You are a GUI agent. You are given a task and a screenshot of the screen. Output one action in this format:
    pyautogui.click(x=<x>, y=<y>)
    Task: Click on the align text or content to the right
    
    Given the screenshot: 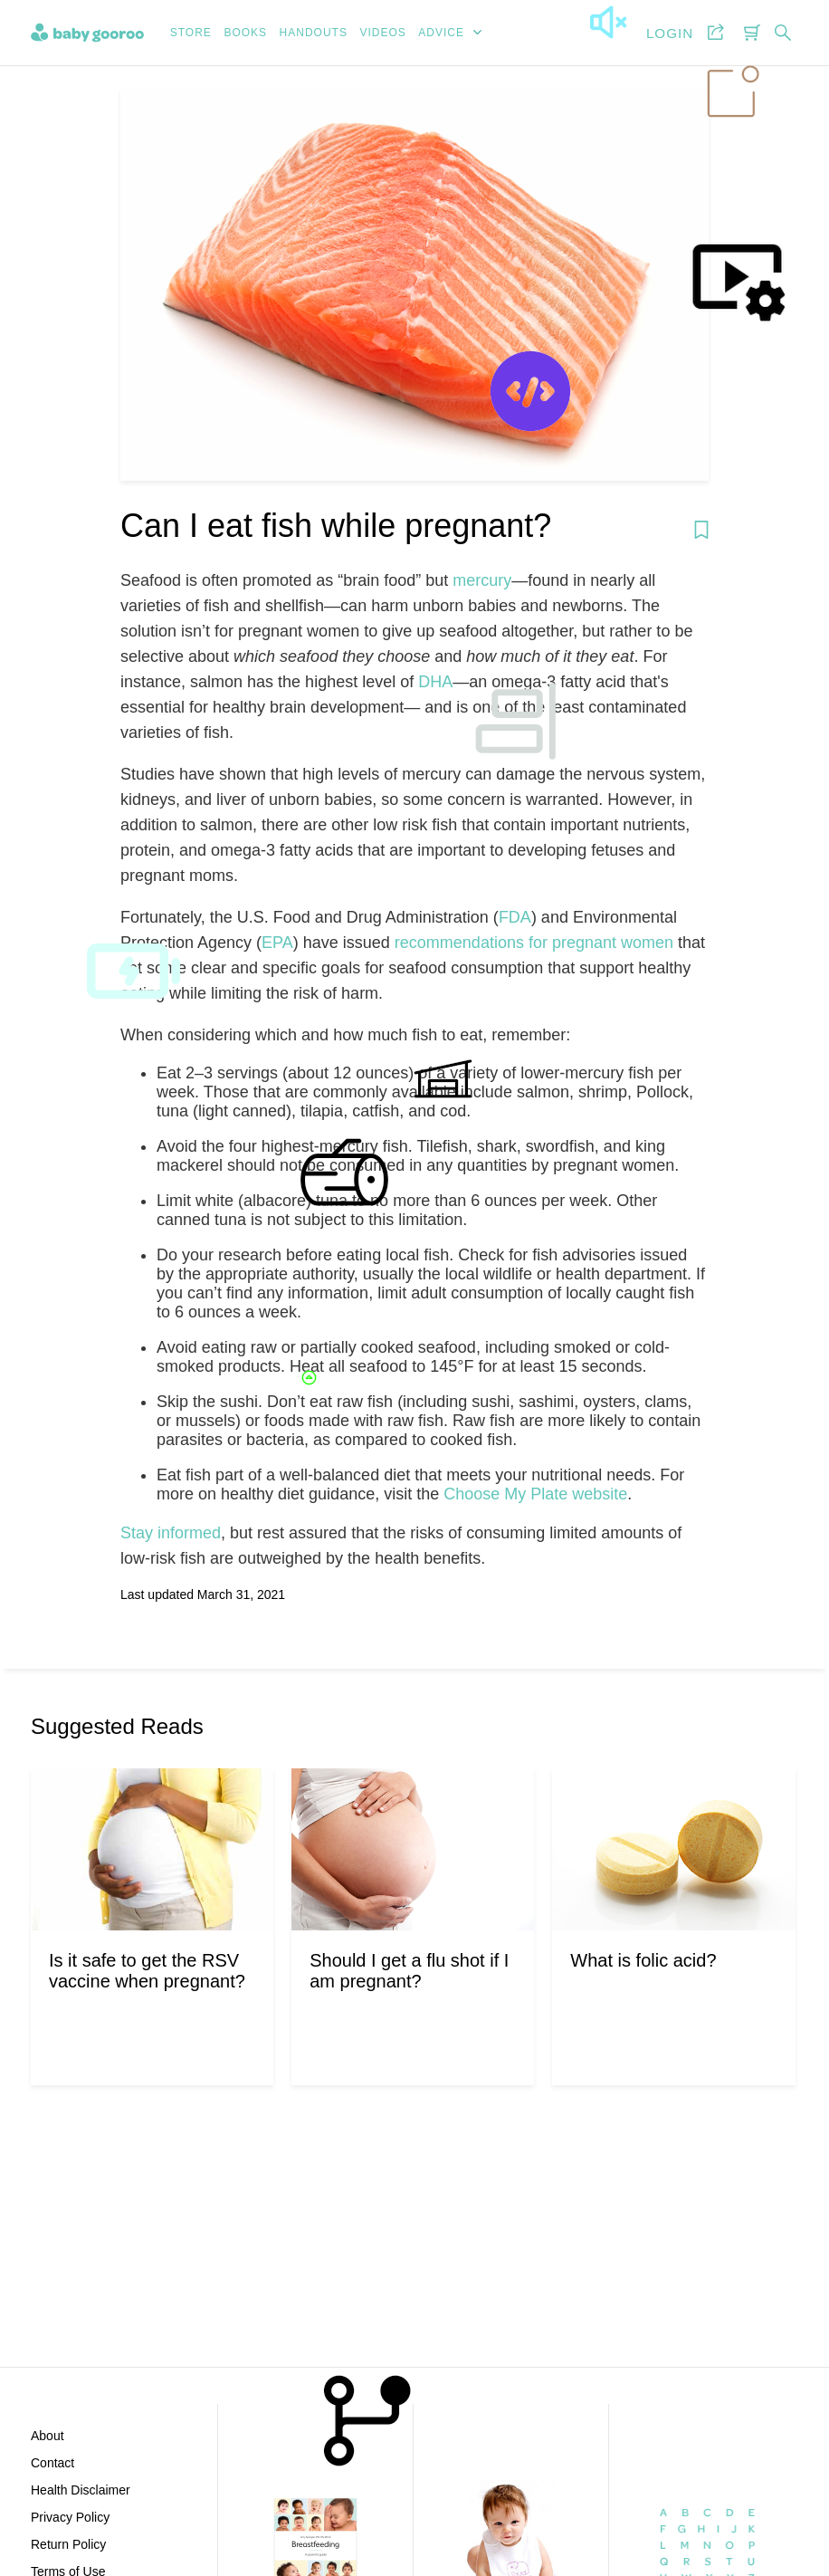 What is the action you would take?
    pyautogui.click(x=517, y=721)
    